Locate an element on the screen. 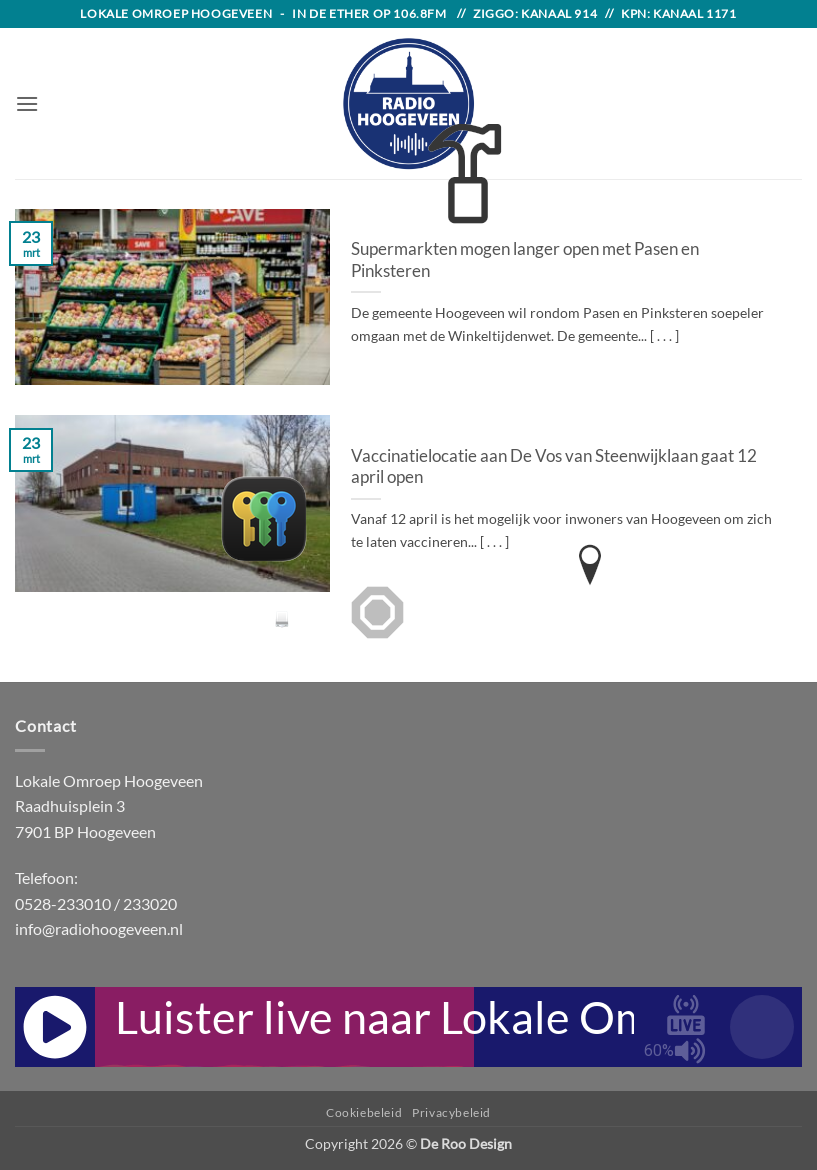 Image resolution: width=817 pixels, height=1170 pixels. access developer tools is located at coordinates (468, 177).